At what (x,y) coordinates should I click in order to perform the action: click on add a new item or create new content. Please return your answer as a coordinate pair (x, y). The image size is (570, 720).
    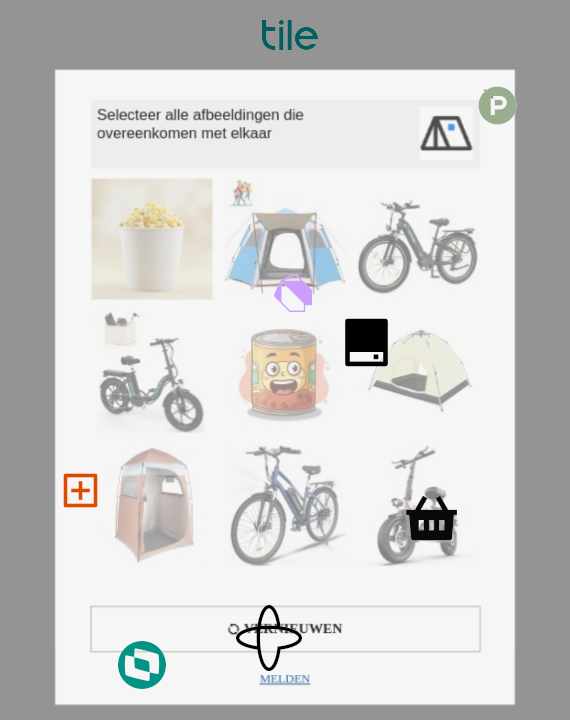
    Looking at the image, I should click on (80, 490).